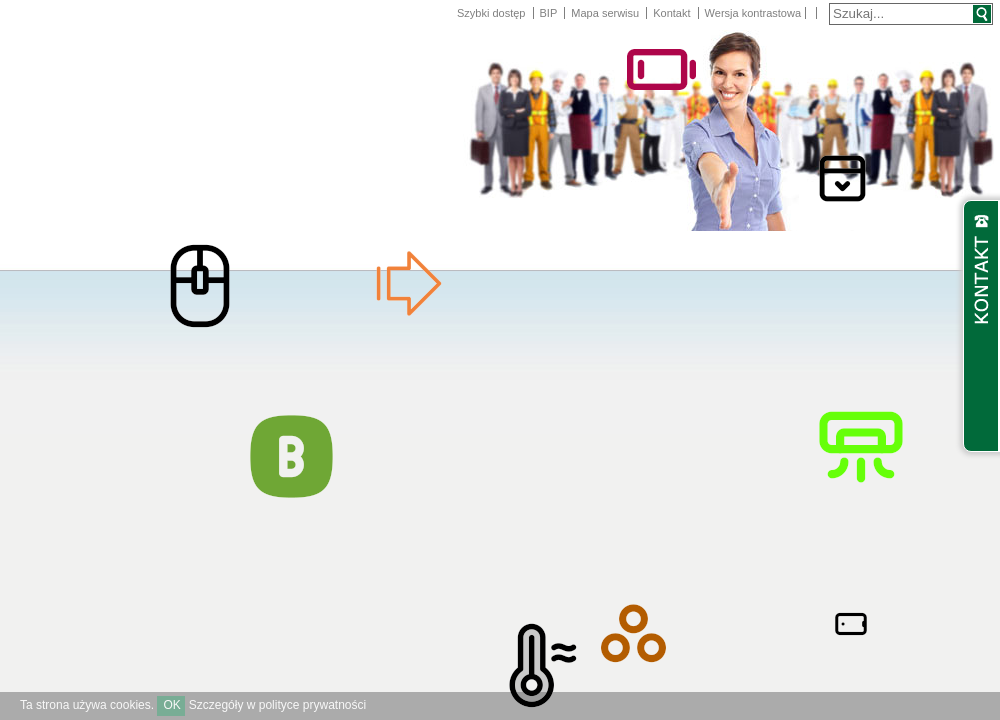 The image size is (1000, 720). What do you see at coordinates (406, 283) in the screenshot?
I see `move forward or proceed to next step` at bounding box center [406, 283].